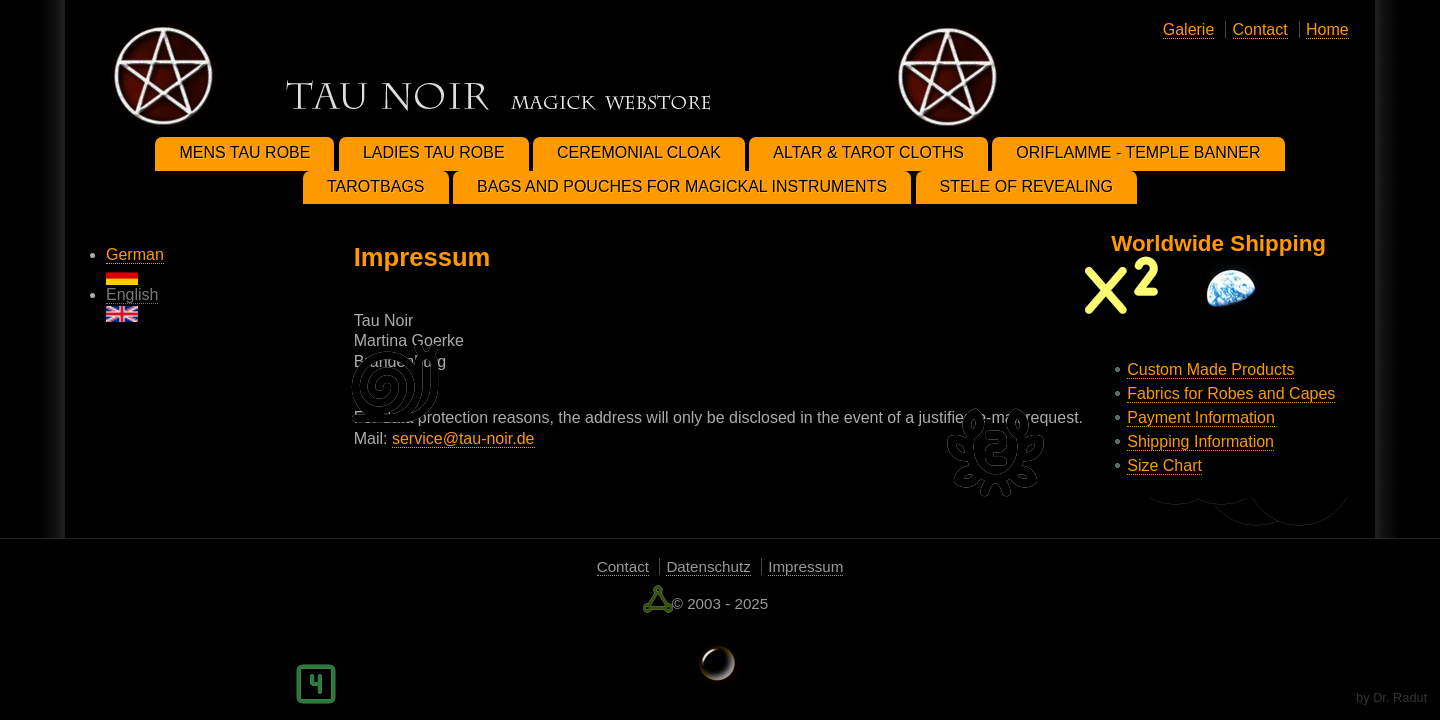  I want to click on view ring network topology, so click(658, 599).